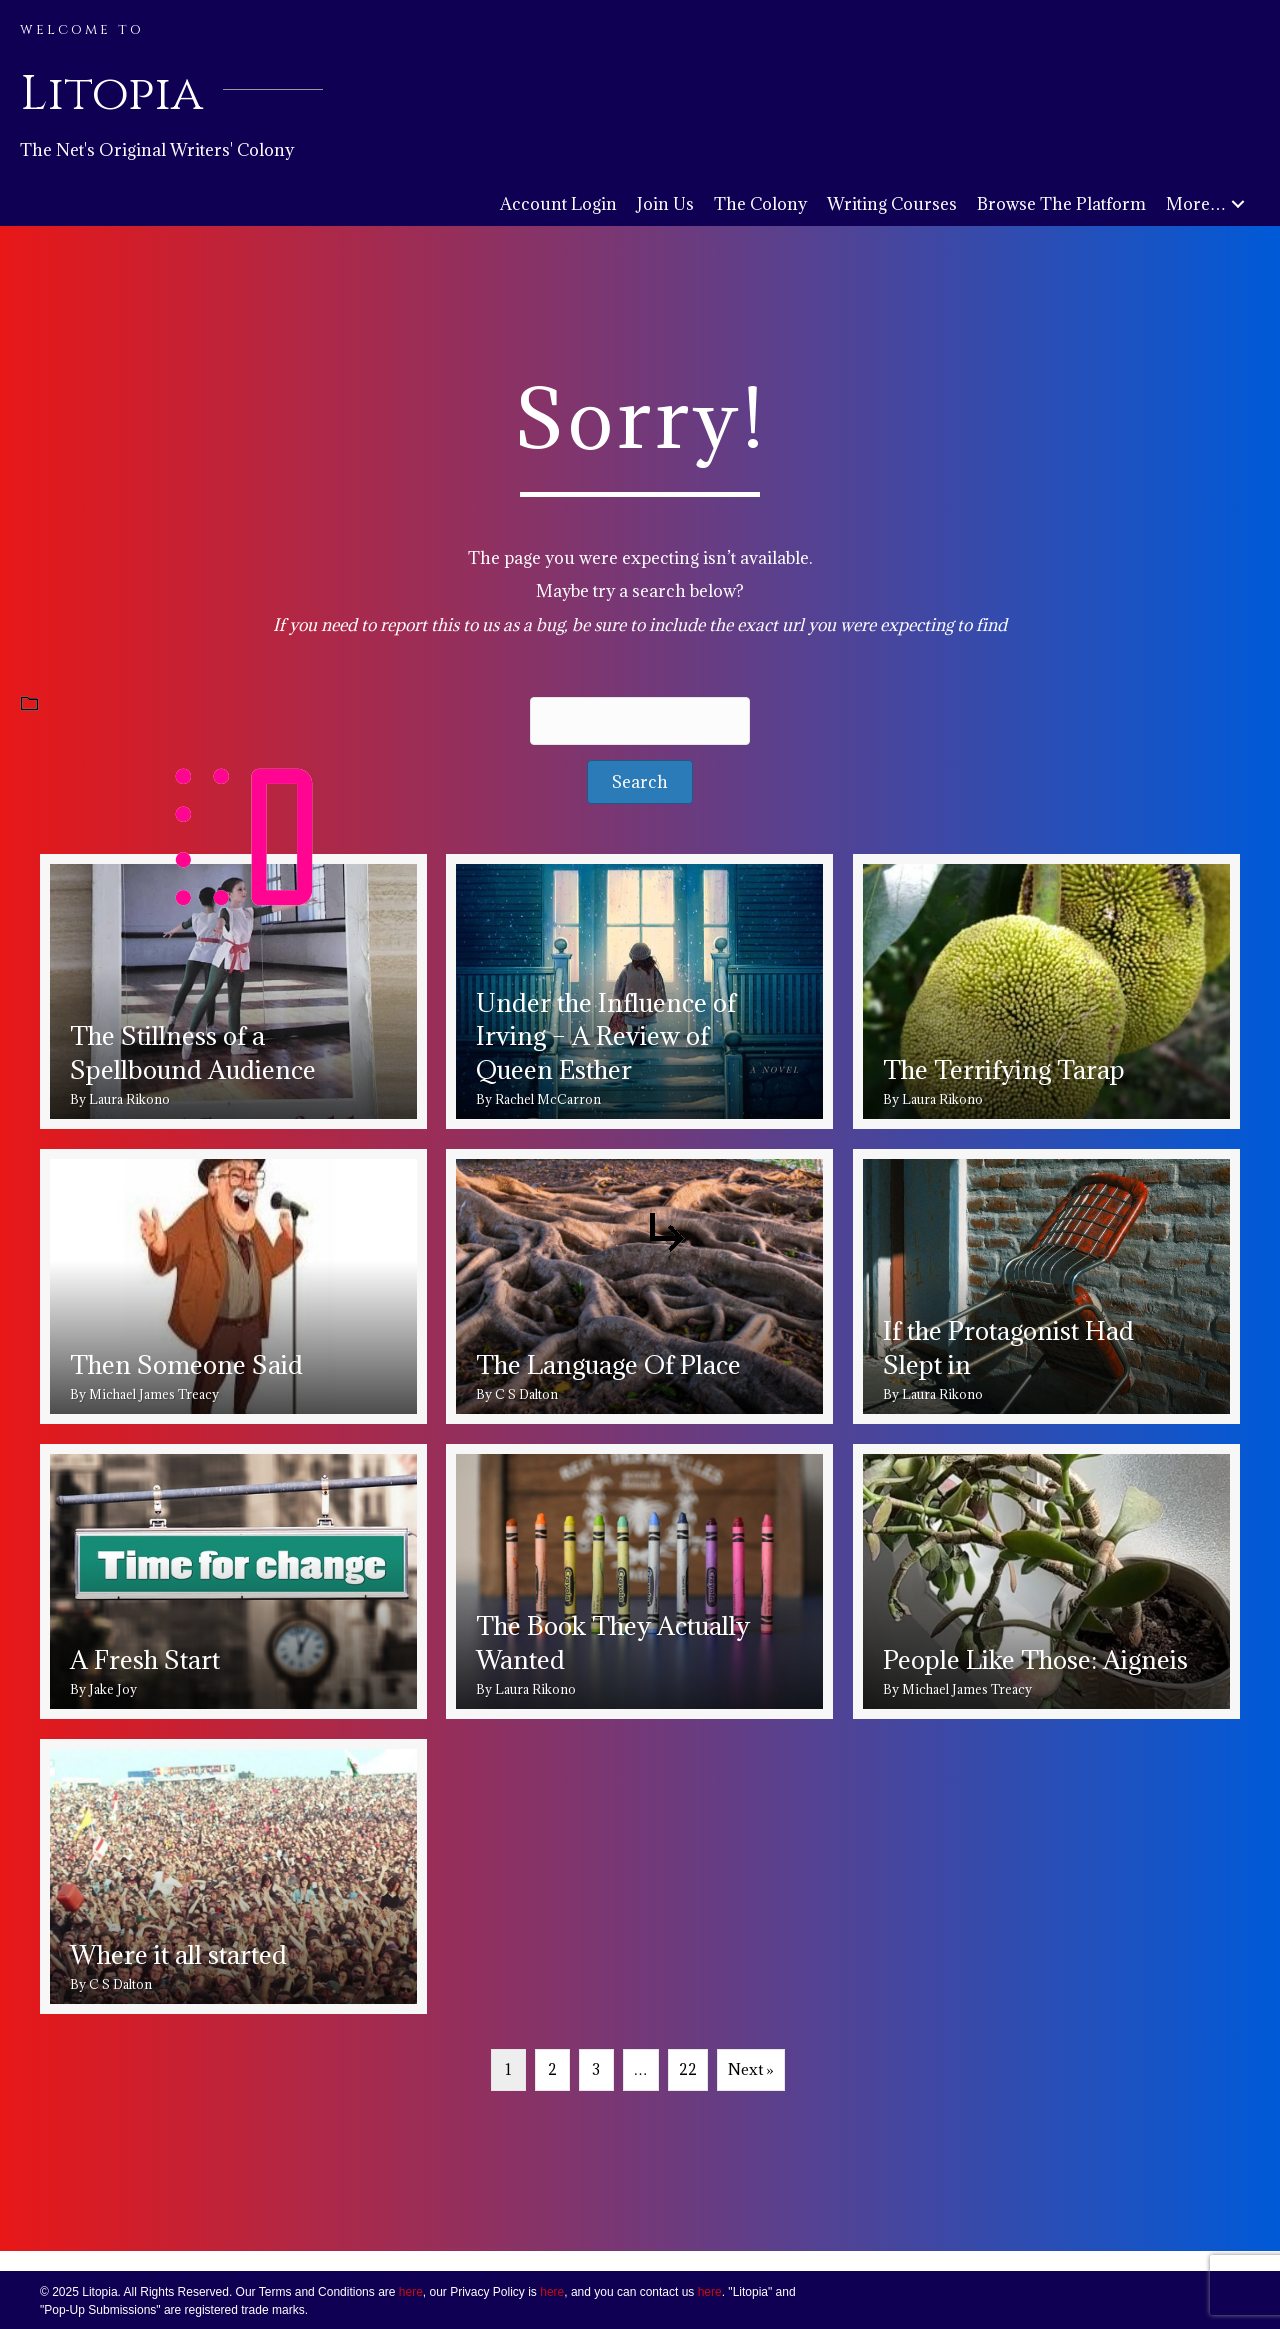 The width and height of the screenshot is (1280, 2329). What do you see at coordinates (29, 703) in the screenshot?
I see `access a folder to view its contents` at bounding box center [29, 703].